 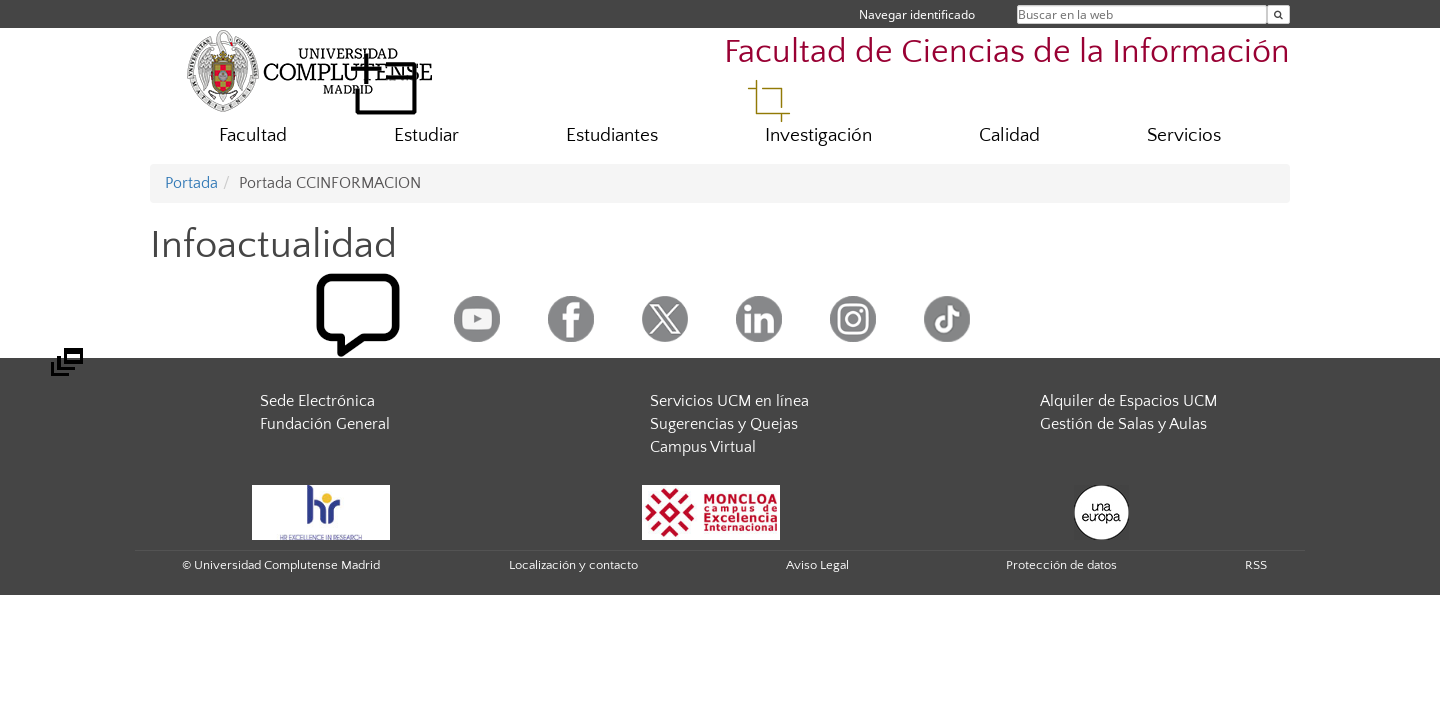 What do you see at coordinates (386, 84) in the screenshot?
I see `open a new empty window` at bounding box center [386, 84].